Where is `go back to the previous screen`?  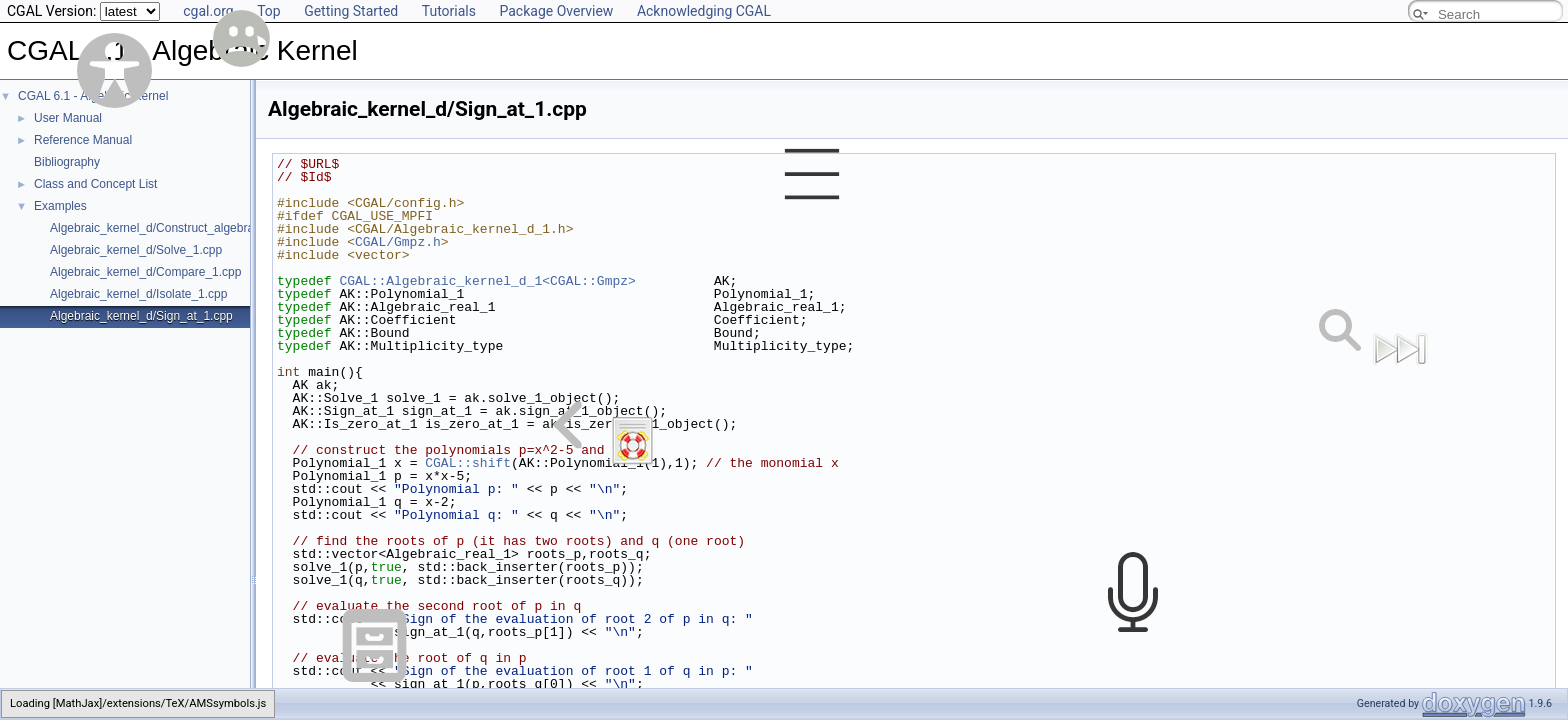
go back to the previous screen is located at coordinates (566, 425).